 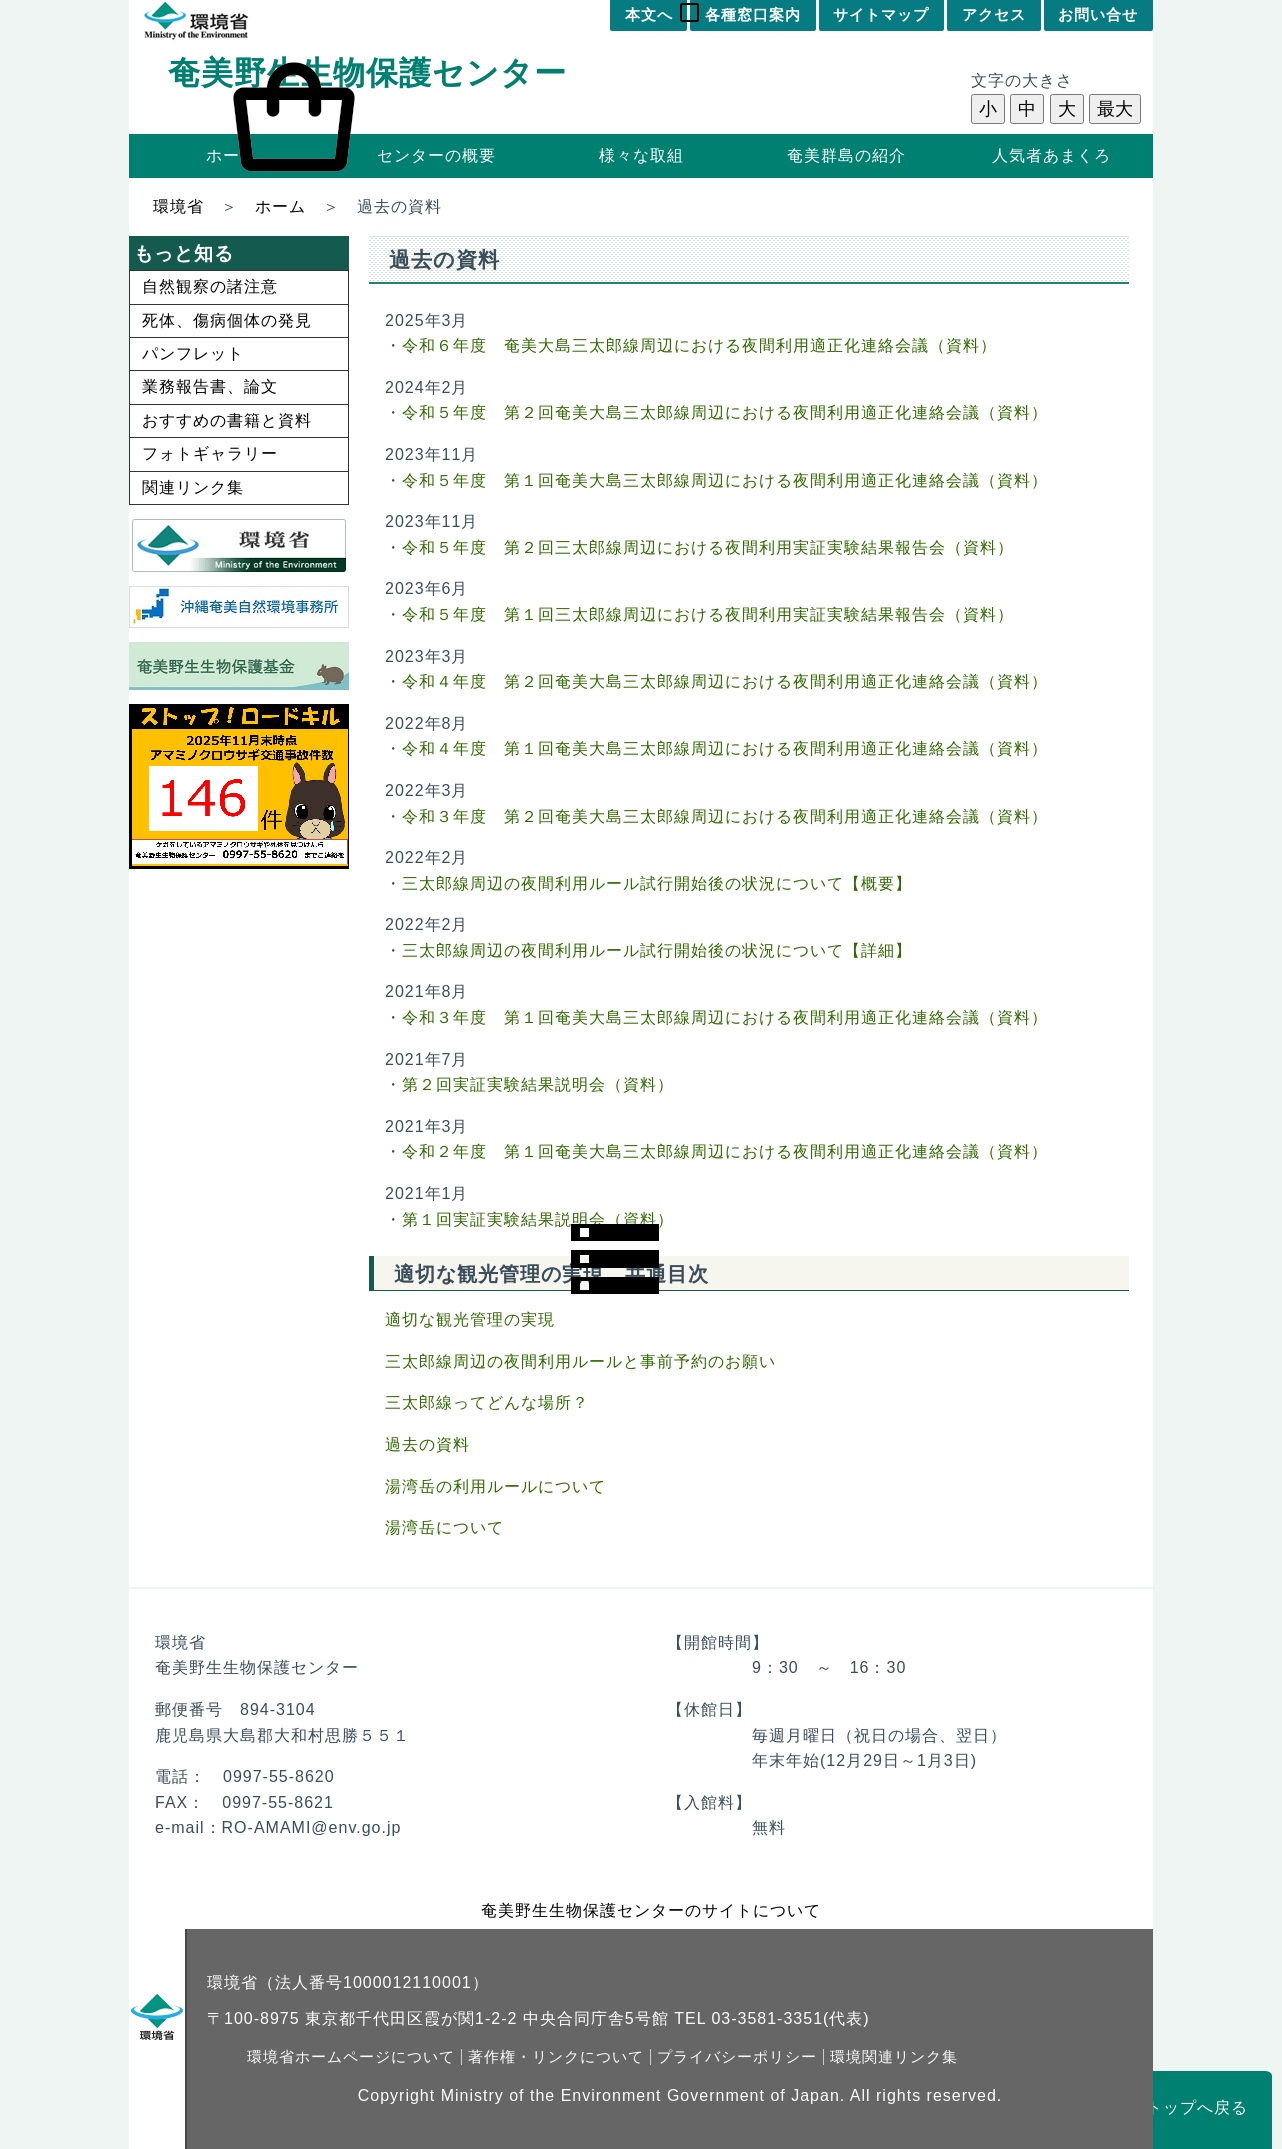 I want to click on an unselected checkbox option, so click(x=689, y=12).